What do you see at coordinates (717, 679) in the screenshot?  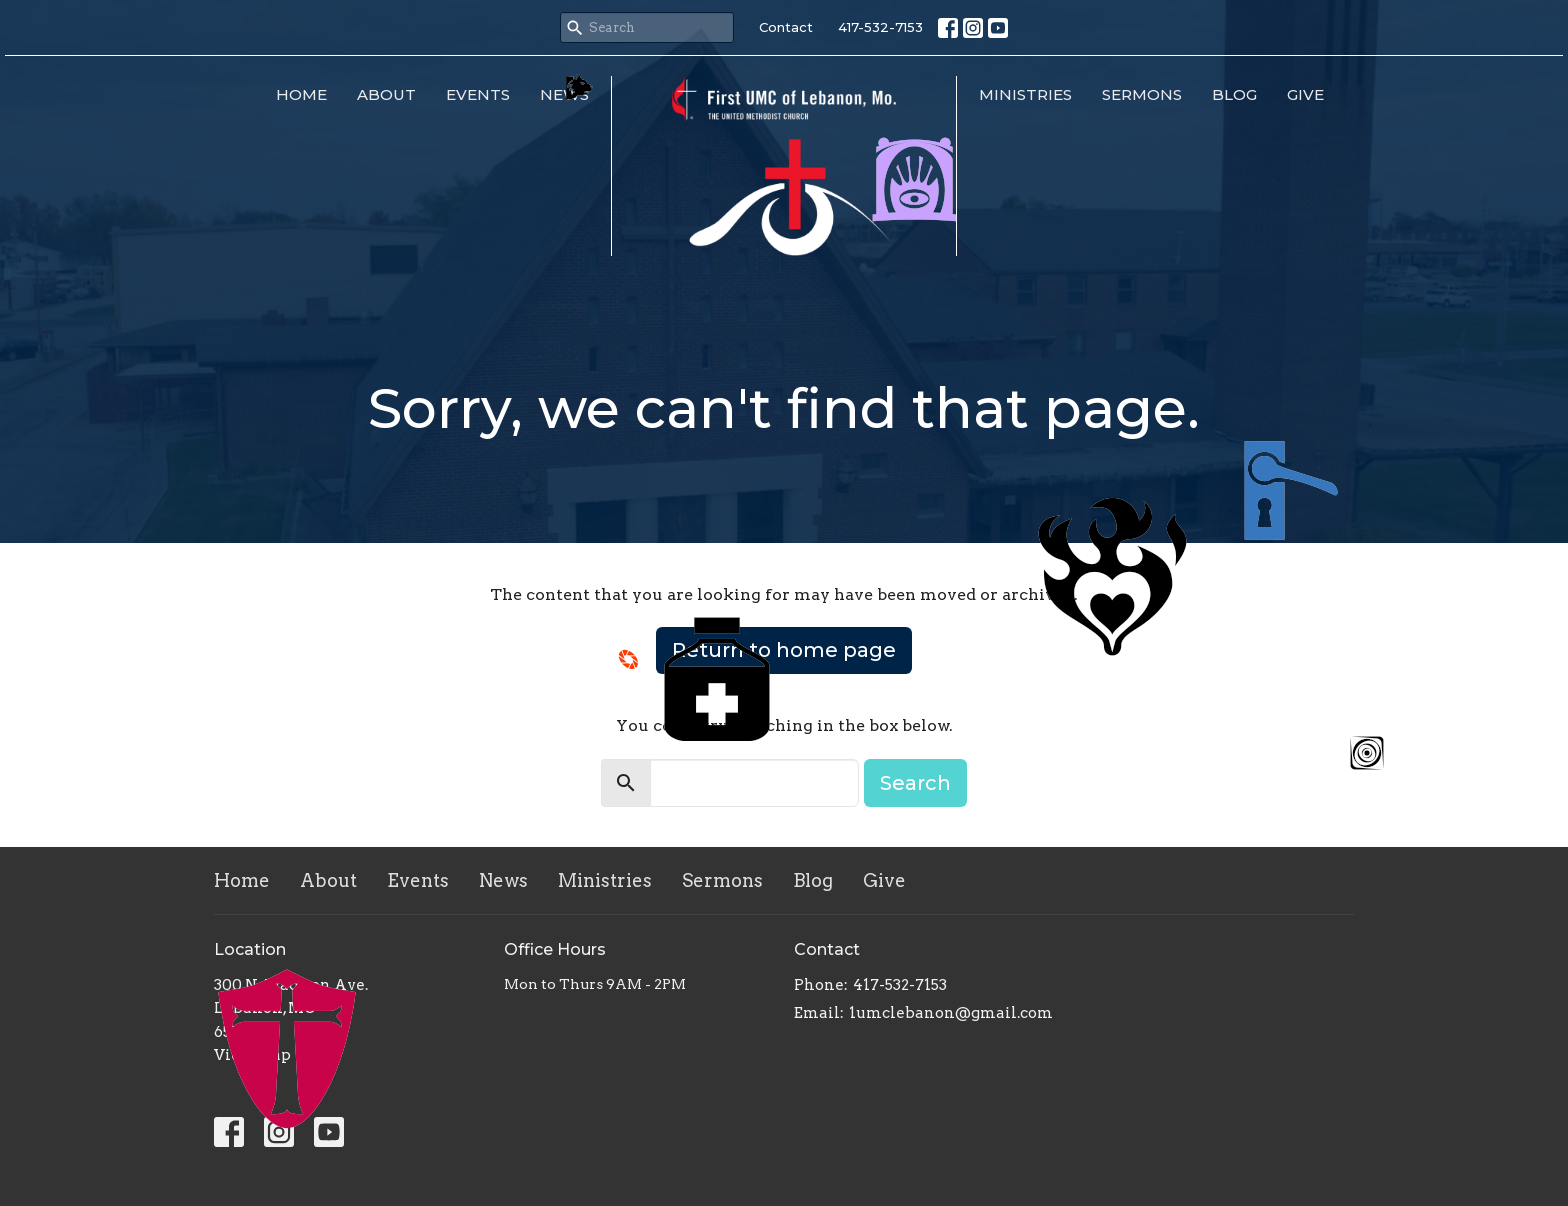 I see `access health or healing items` at bounding box center [717, 679].